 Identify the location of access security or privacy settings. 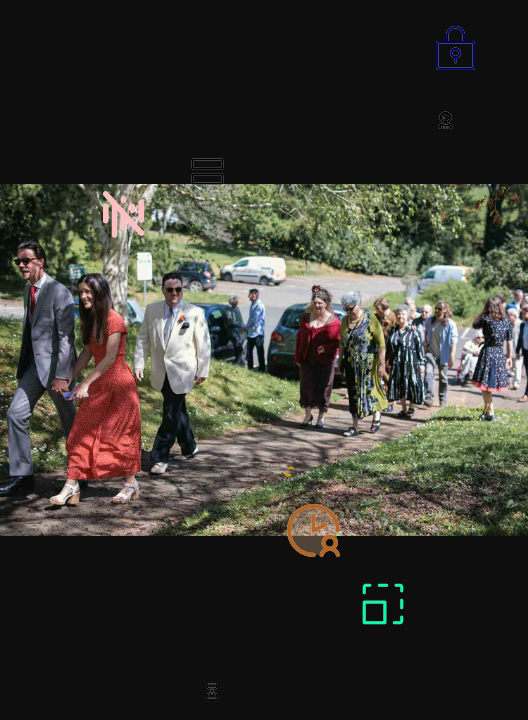
(455, 50).